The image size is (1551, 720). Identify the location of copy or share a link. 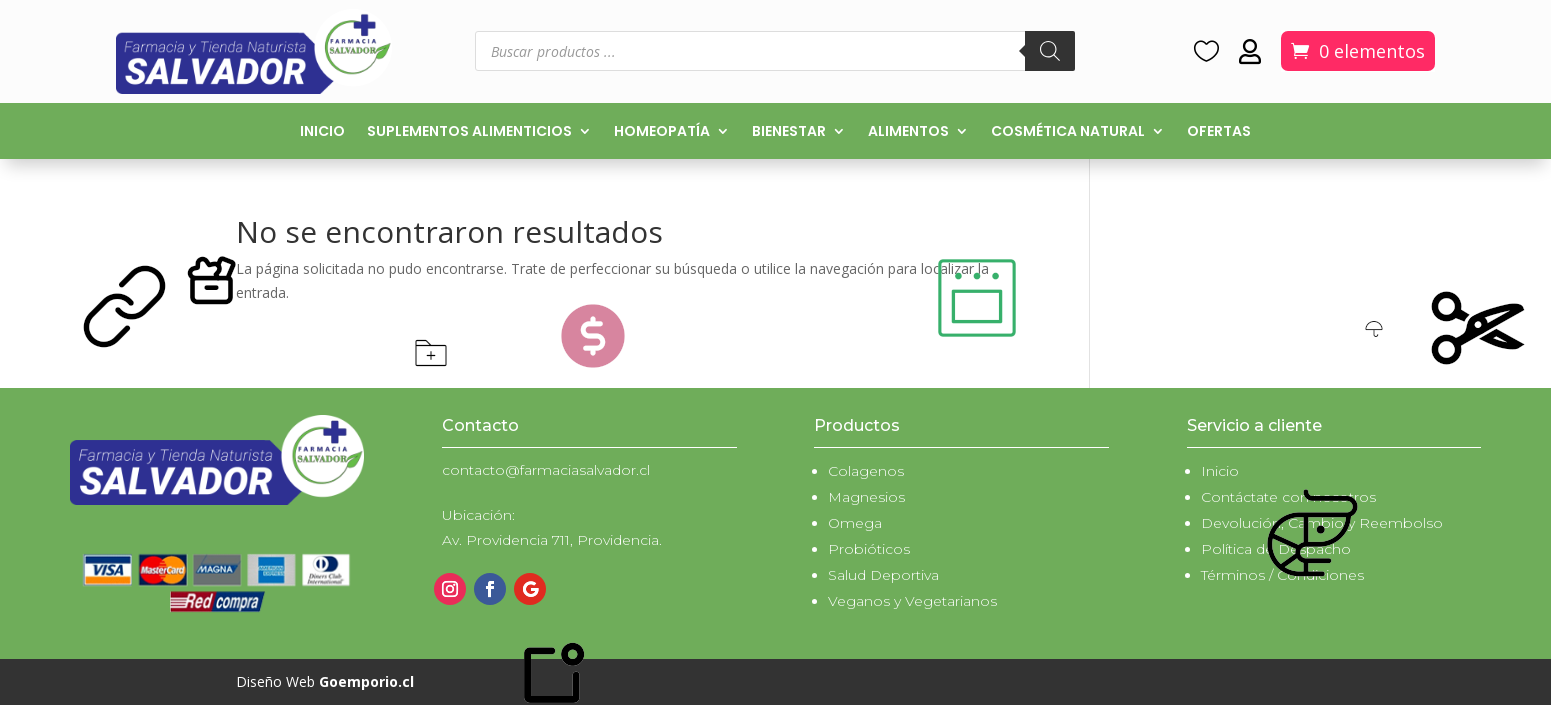
(124, 306).